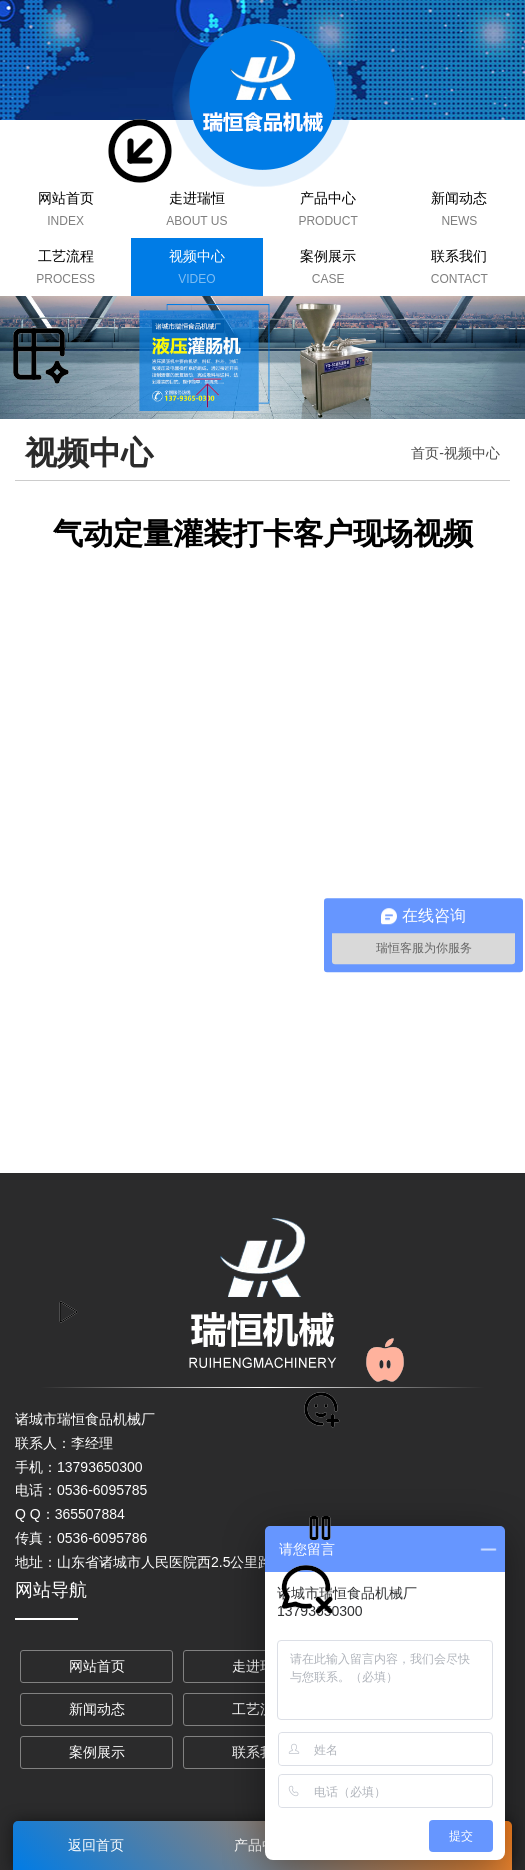 The image size is (525, 1870). What do you see at coordinates (207, 392) in the screenshot?
I see `scroll to top of page` at bounding box center [207, 392].